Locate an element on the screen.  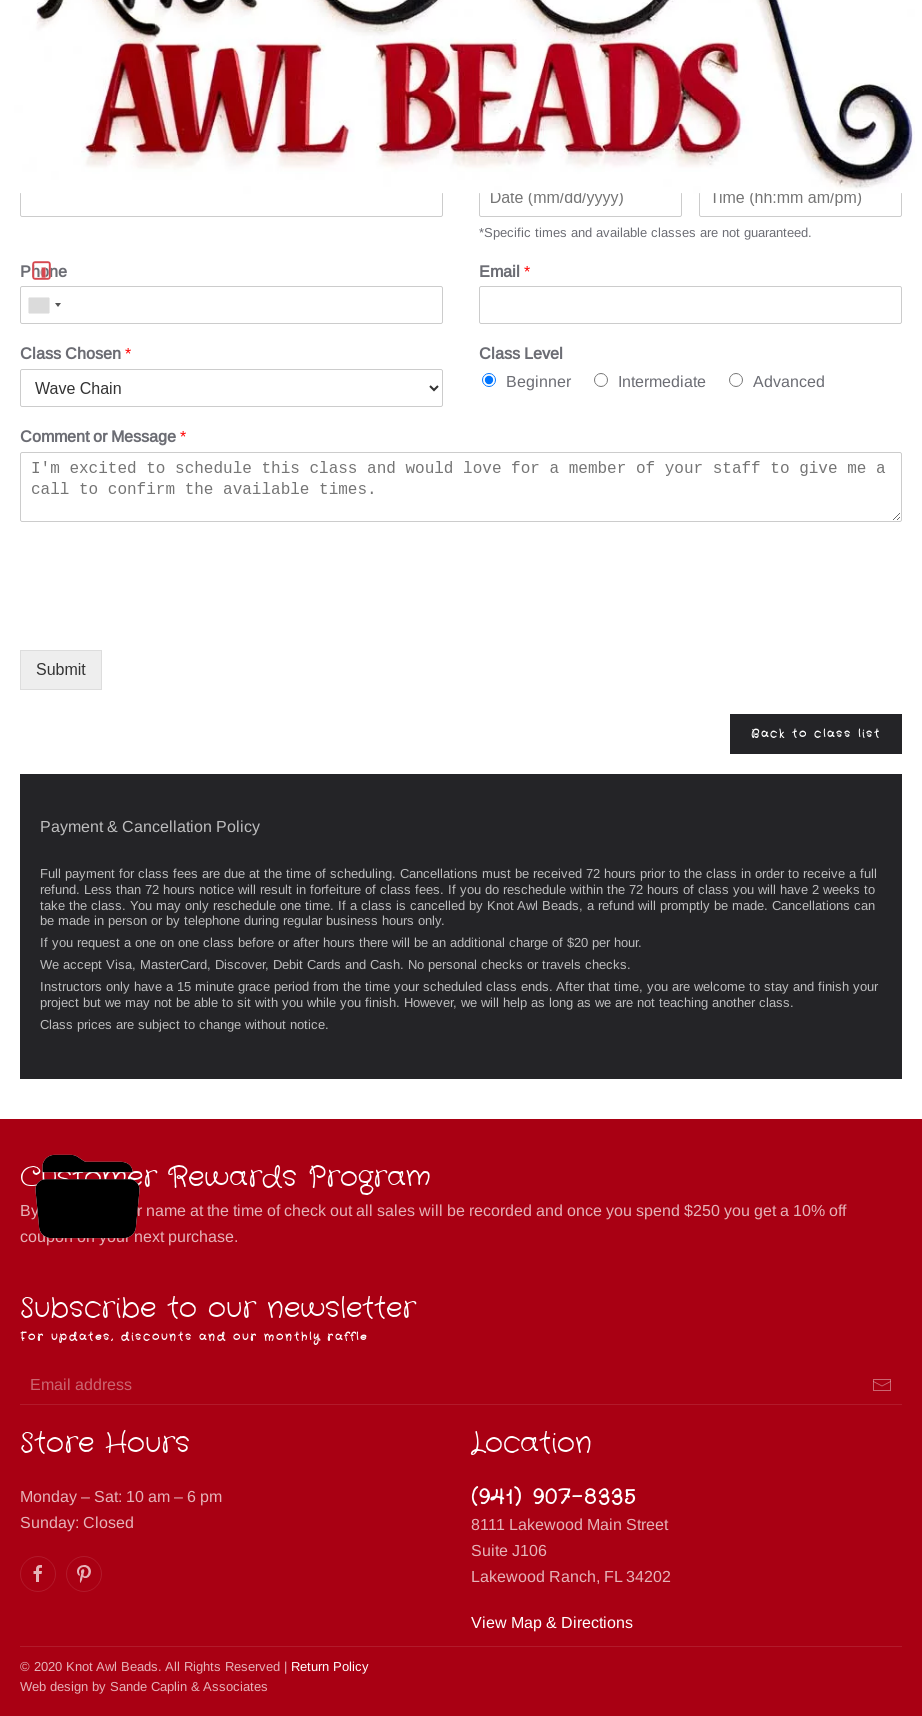
open folder to view contents is located at coordinates (87, 1196).